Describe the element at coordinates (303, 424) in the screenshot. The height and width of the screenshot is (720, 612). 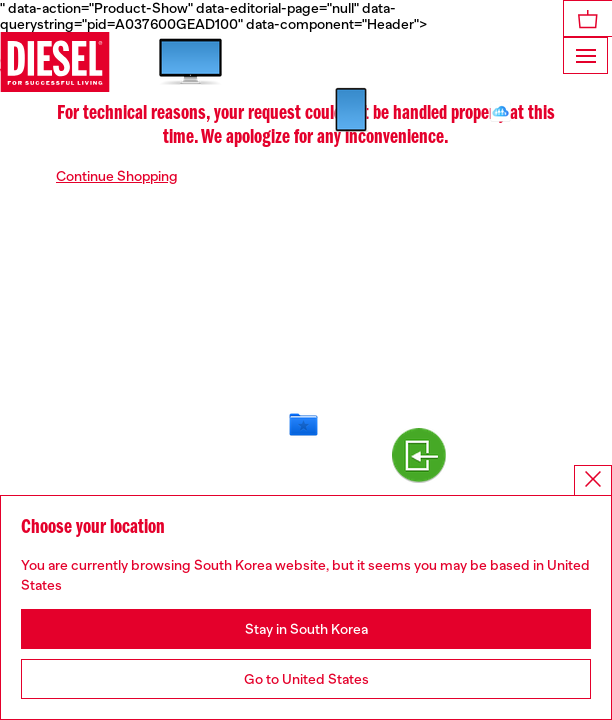
I see `access bookmarked or favorite files` at that location.